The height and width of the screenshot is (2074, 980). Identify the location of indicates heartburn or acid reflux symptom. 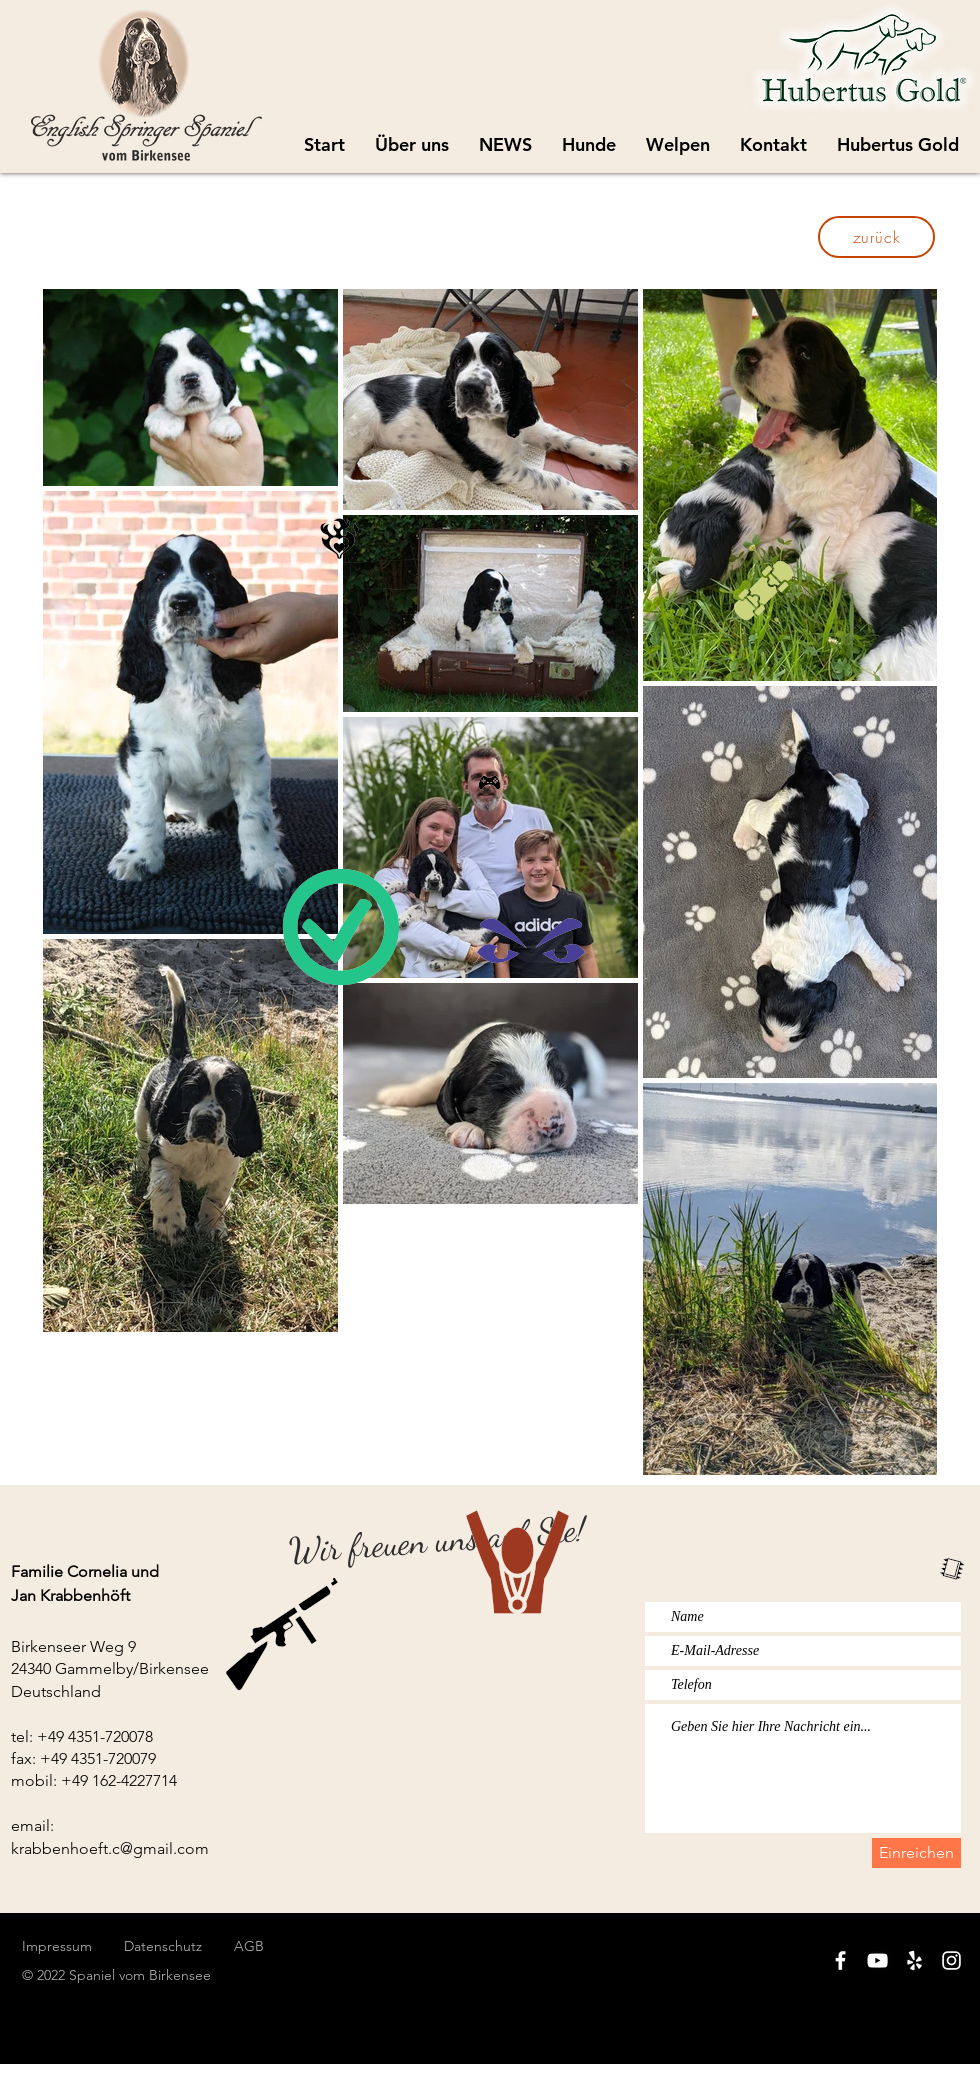
(338, 538).